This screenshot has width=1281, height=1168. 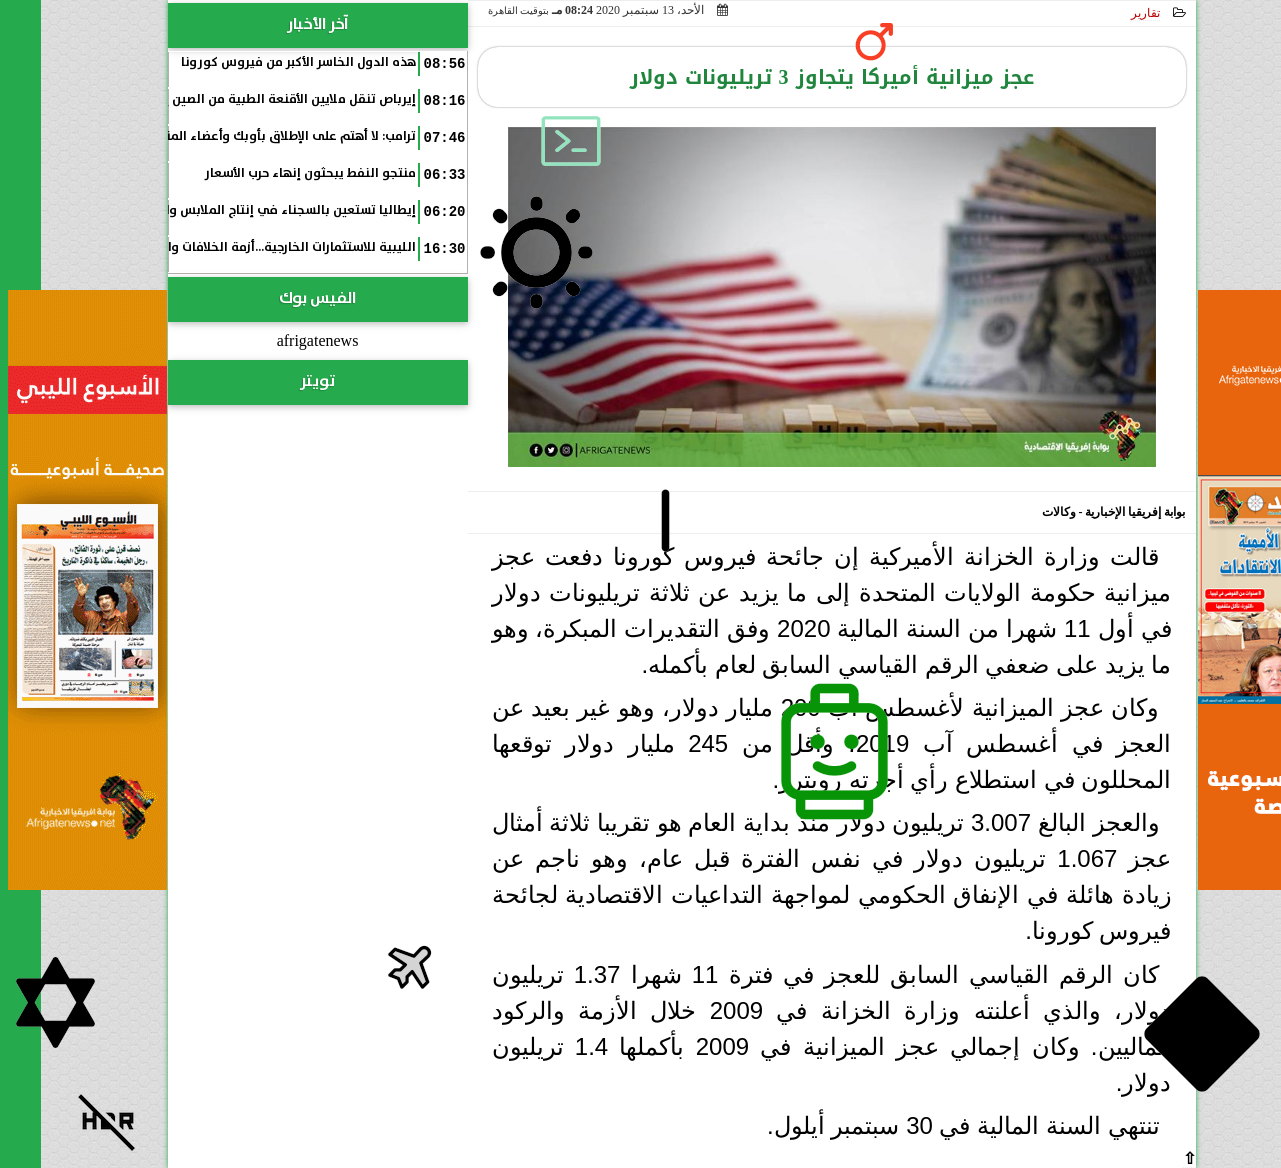 I want to click on indicates jewish or hebrew content, so click(x=55, y=1002).